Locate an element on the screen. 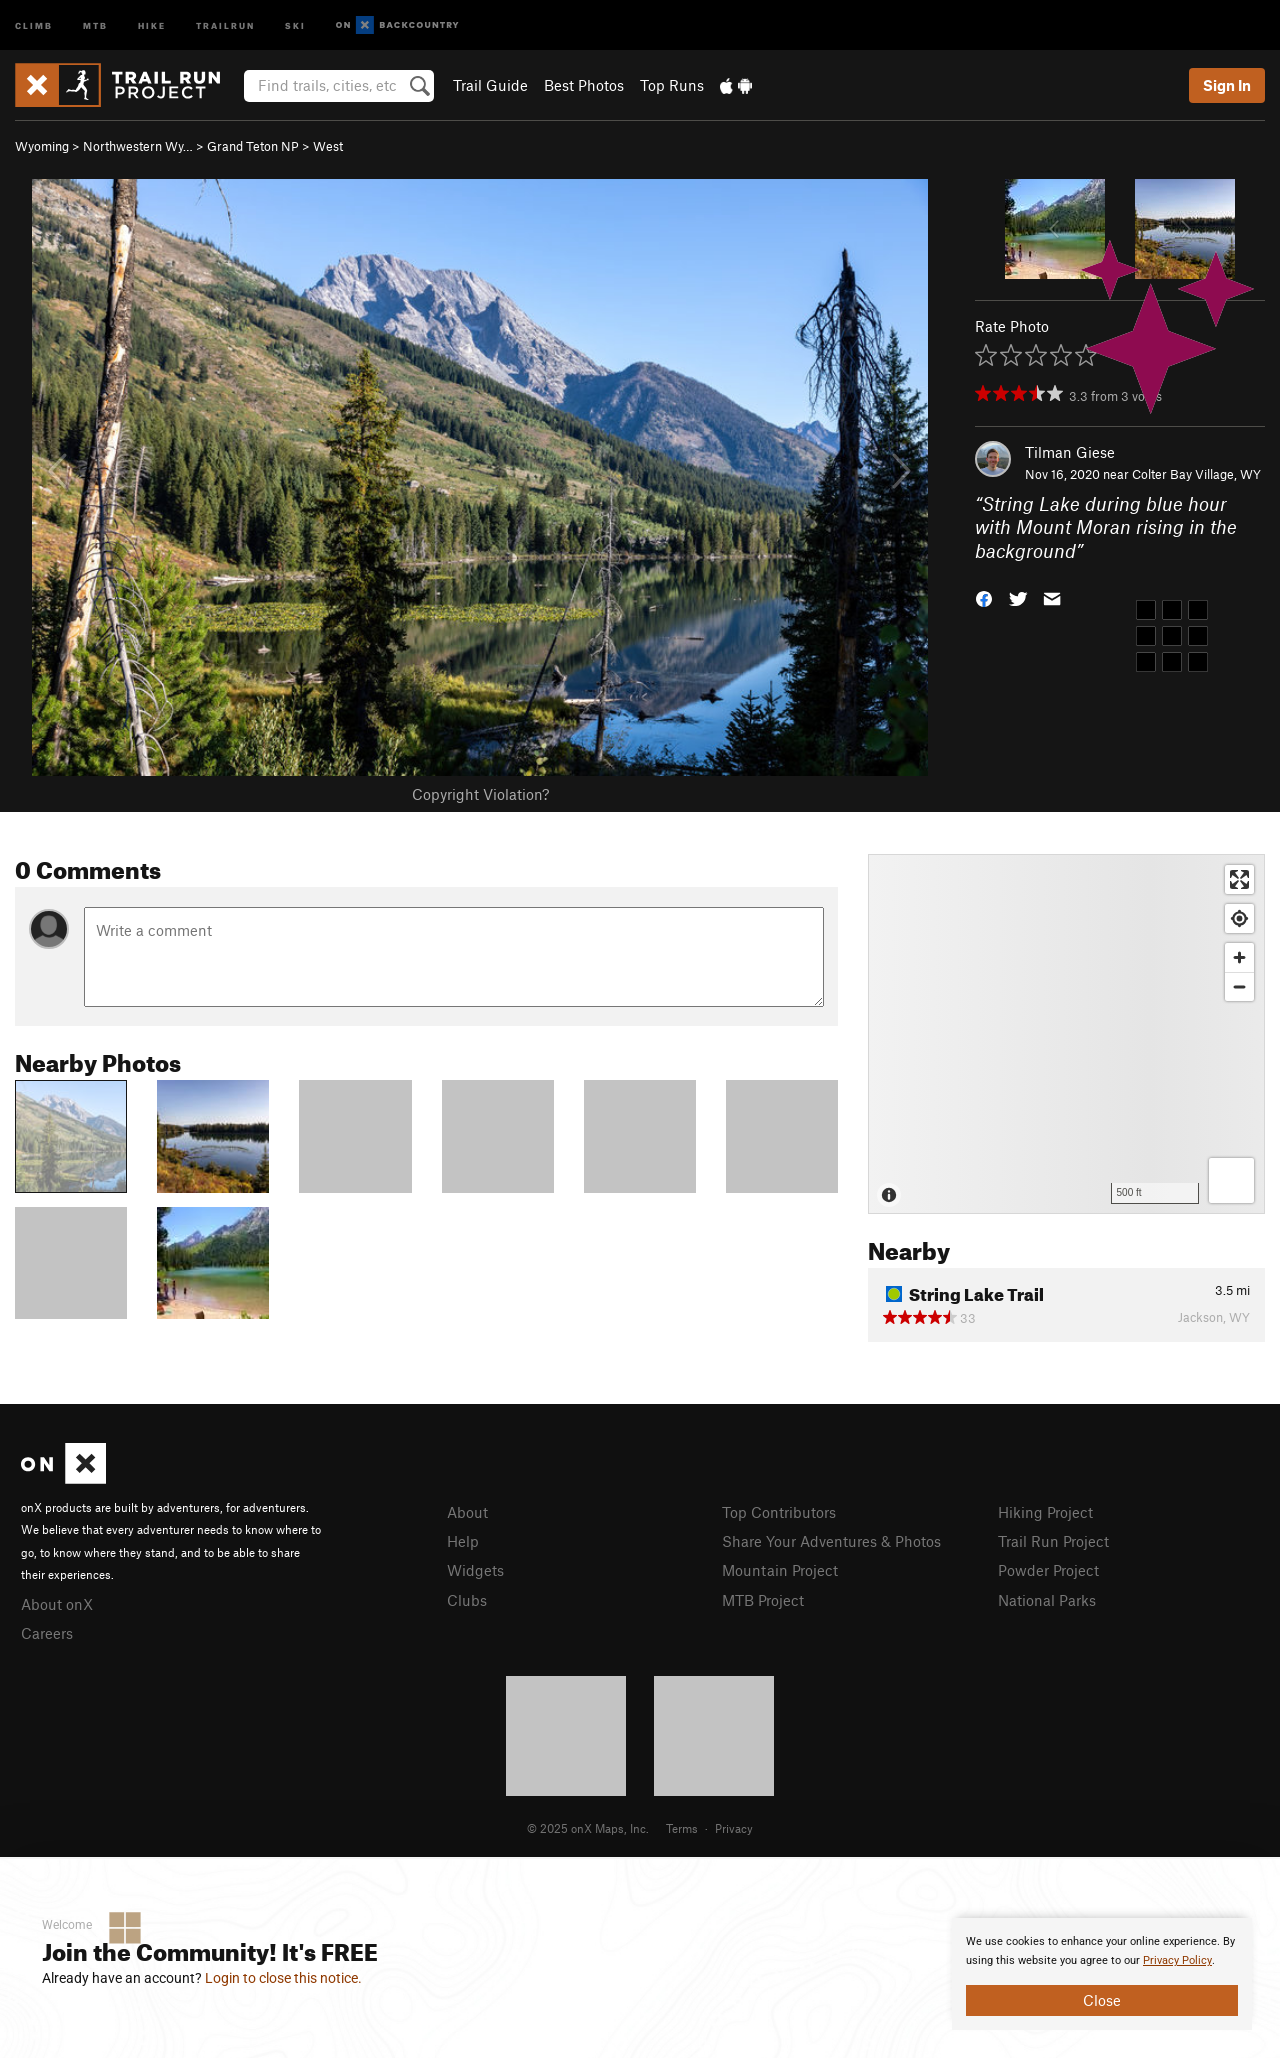  indicates AI-generated or enhanced content is located at coordinates (1167, 327).